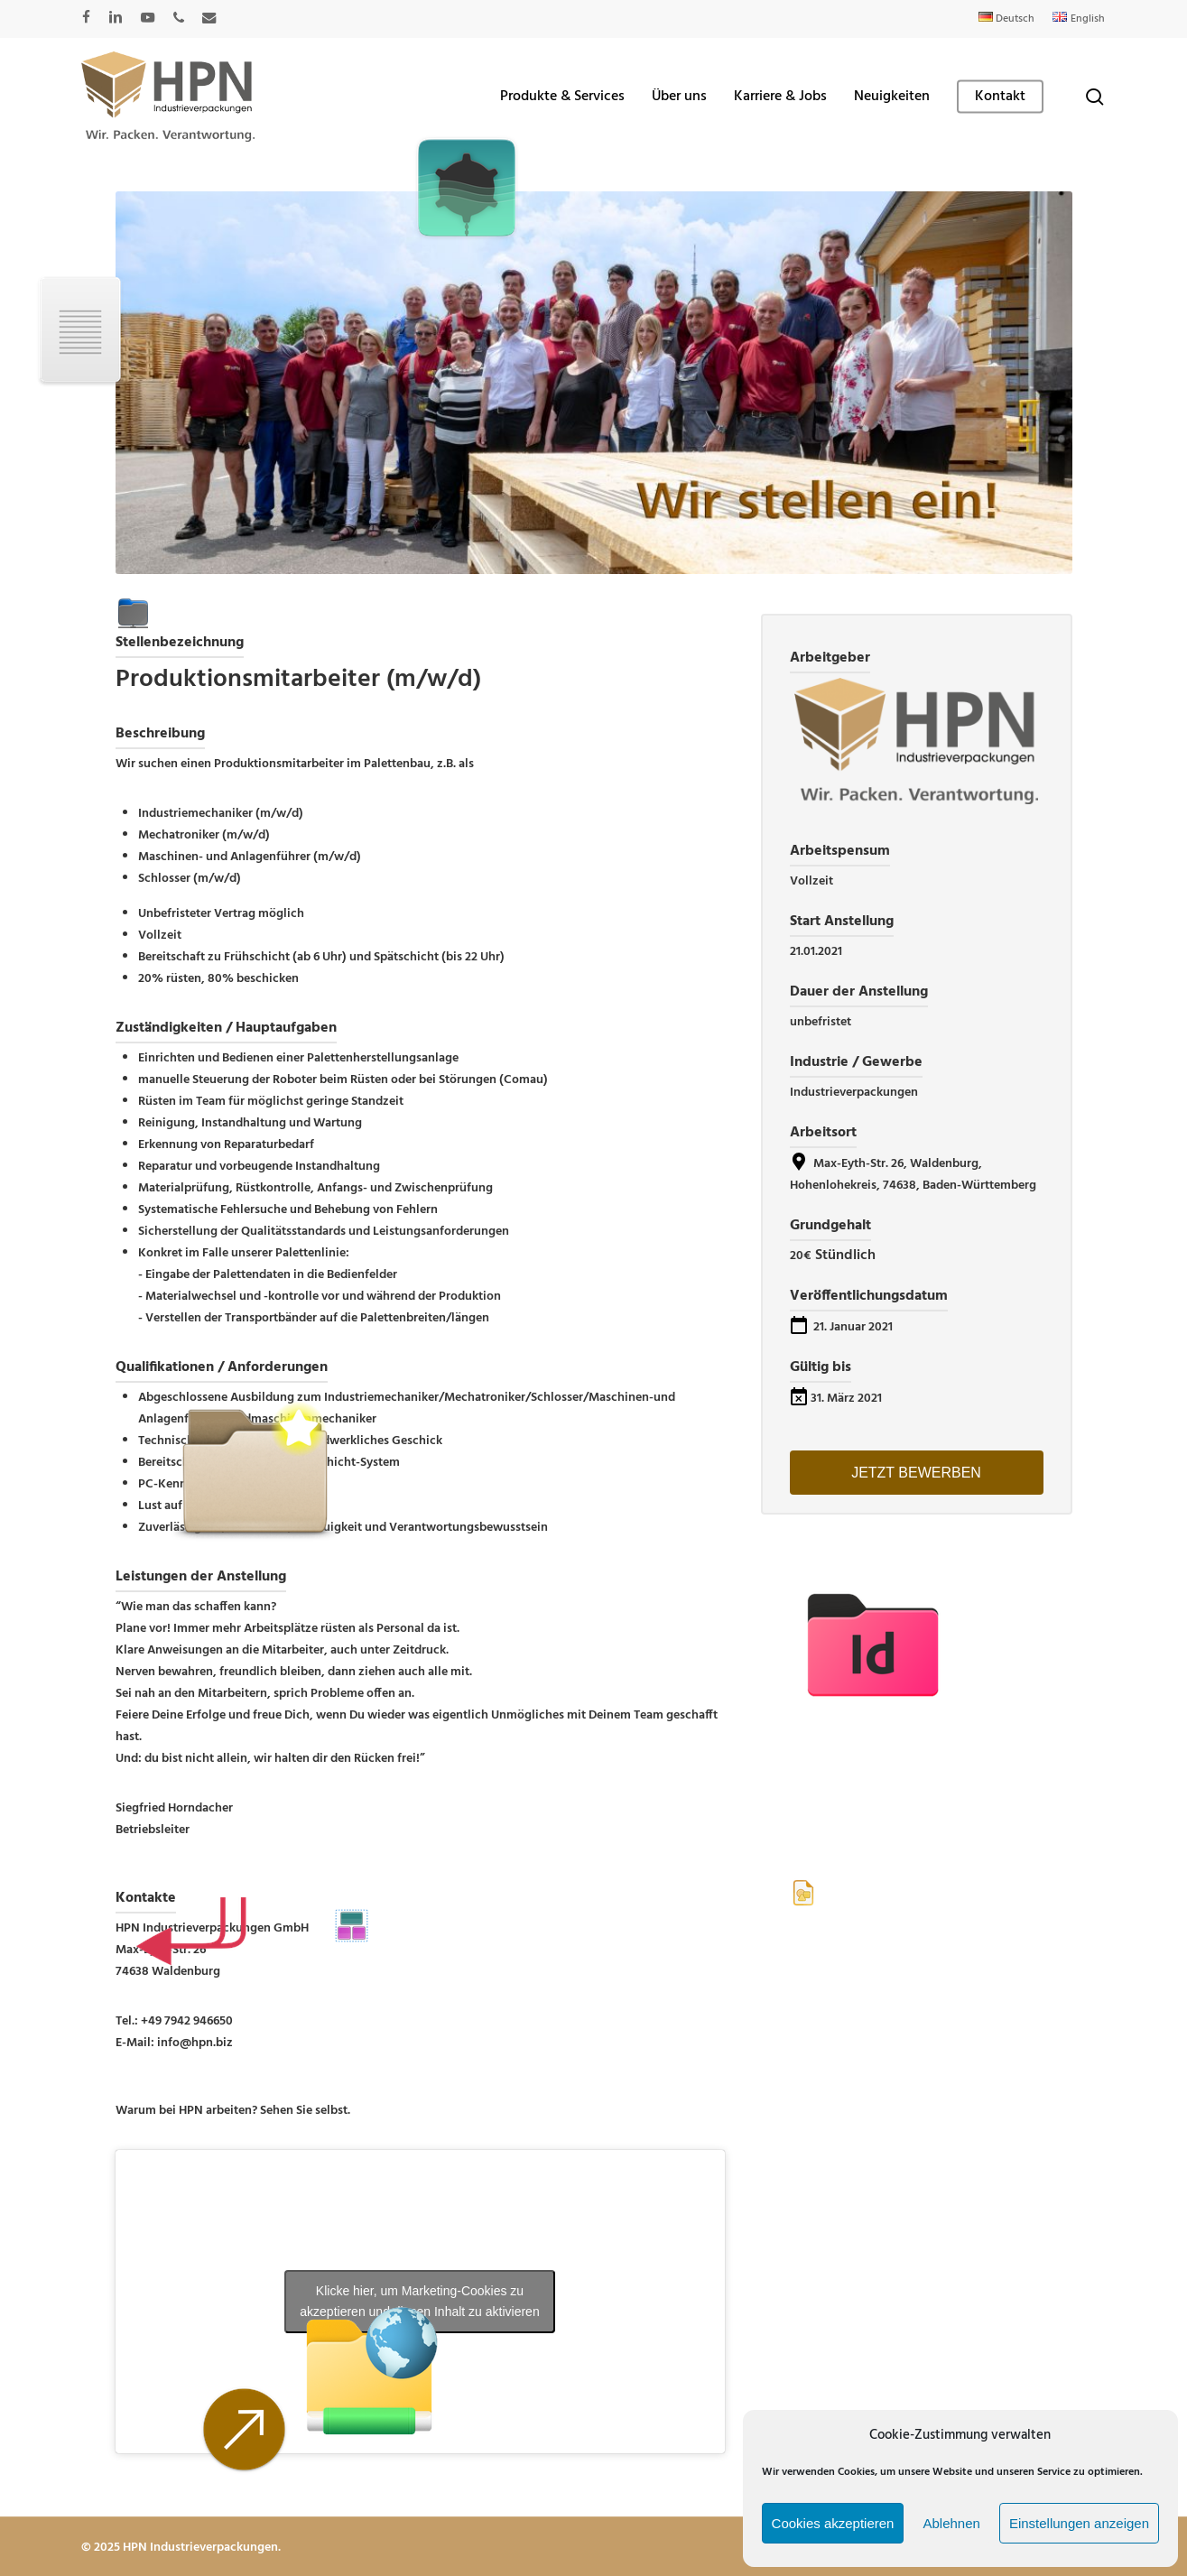 This screenshot has width=1187, height=2576. What do you see at coordinates (467, 188) in the screenshot?
I see `launch gnome mines game` at bounding box center [467, 188].